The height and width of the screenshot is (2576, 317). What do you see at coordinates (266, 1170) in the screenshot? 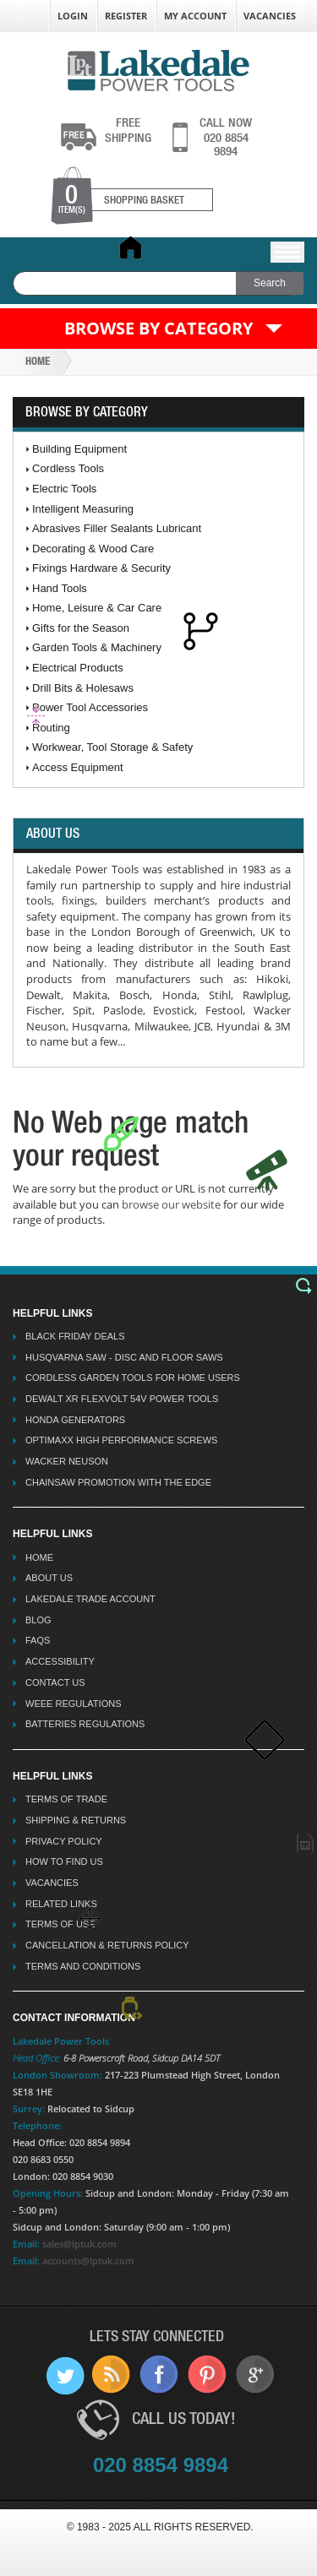
I see `explore or discover new content` at bounding box center [266, 1170].